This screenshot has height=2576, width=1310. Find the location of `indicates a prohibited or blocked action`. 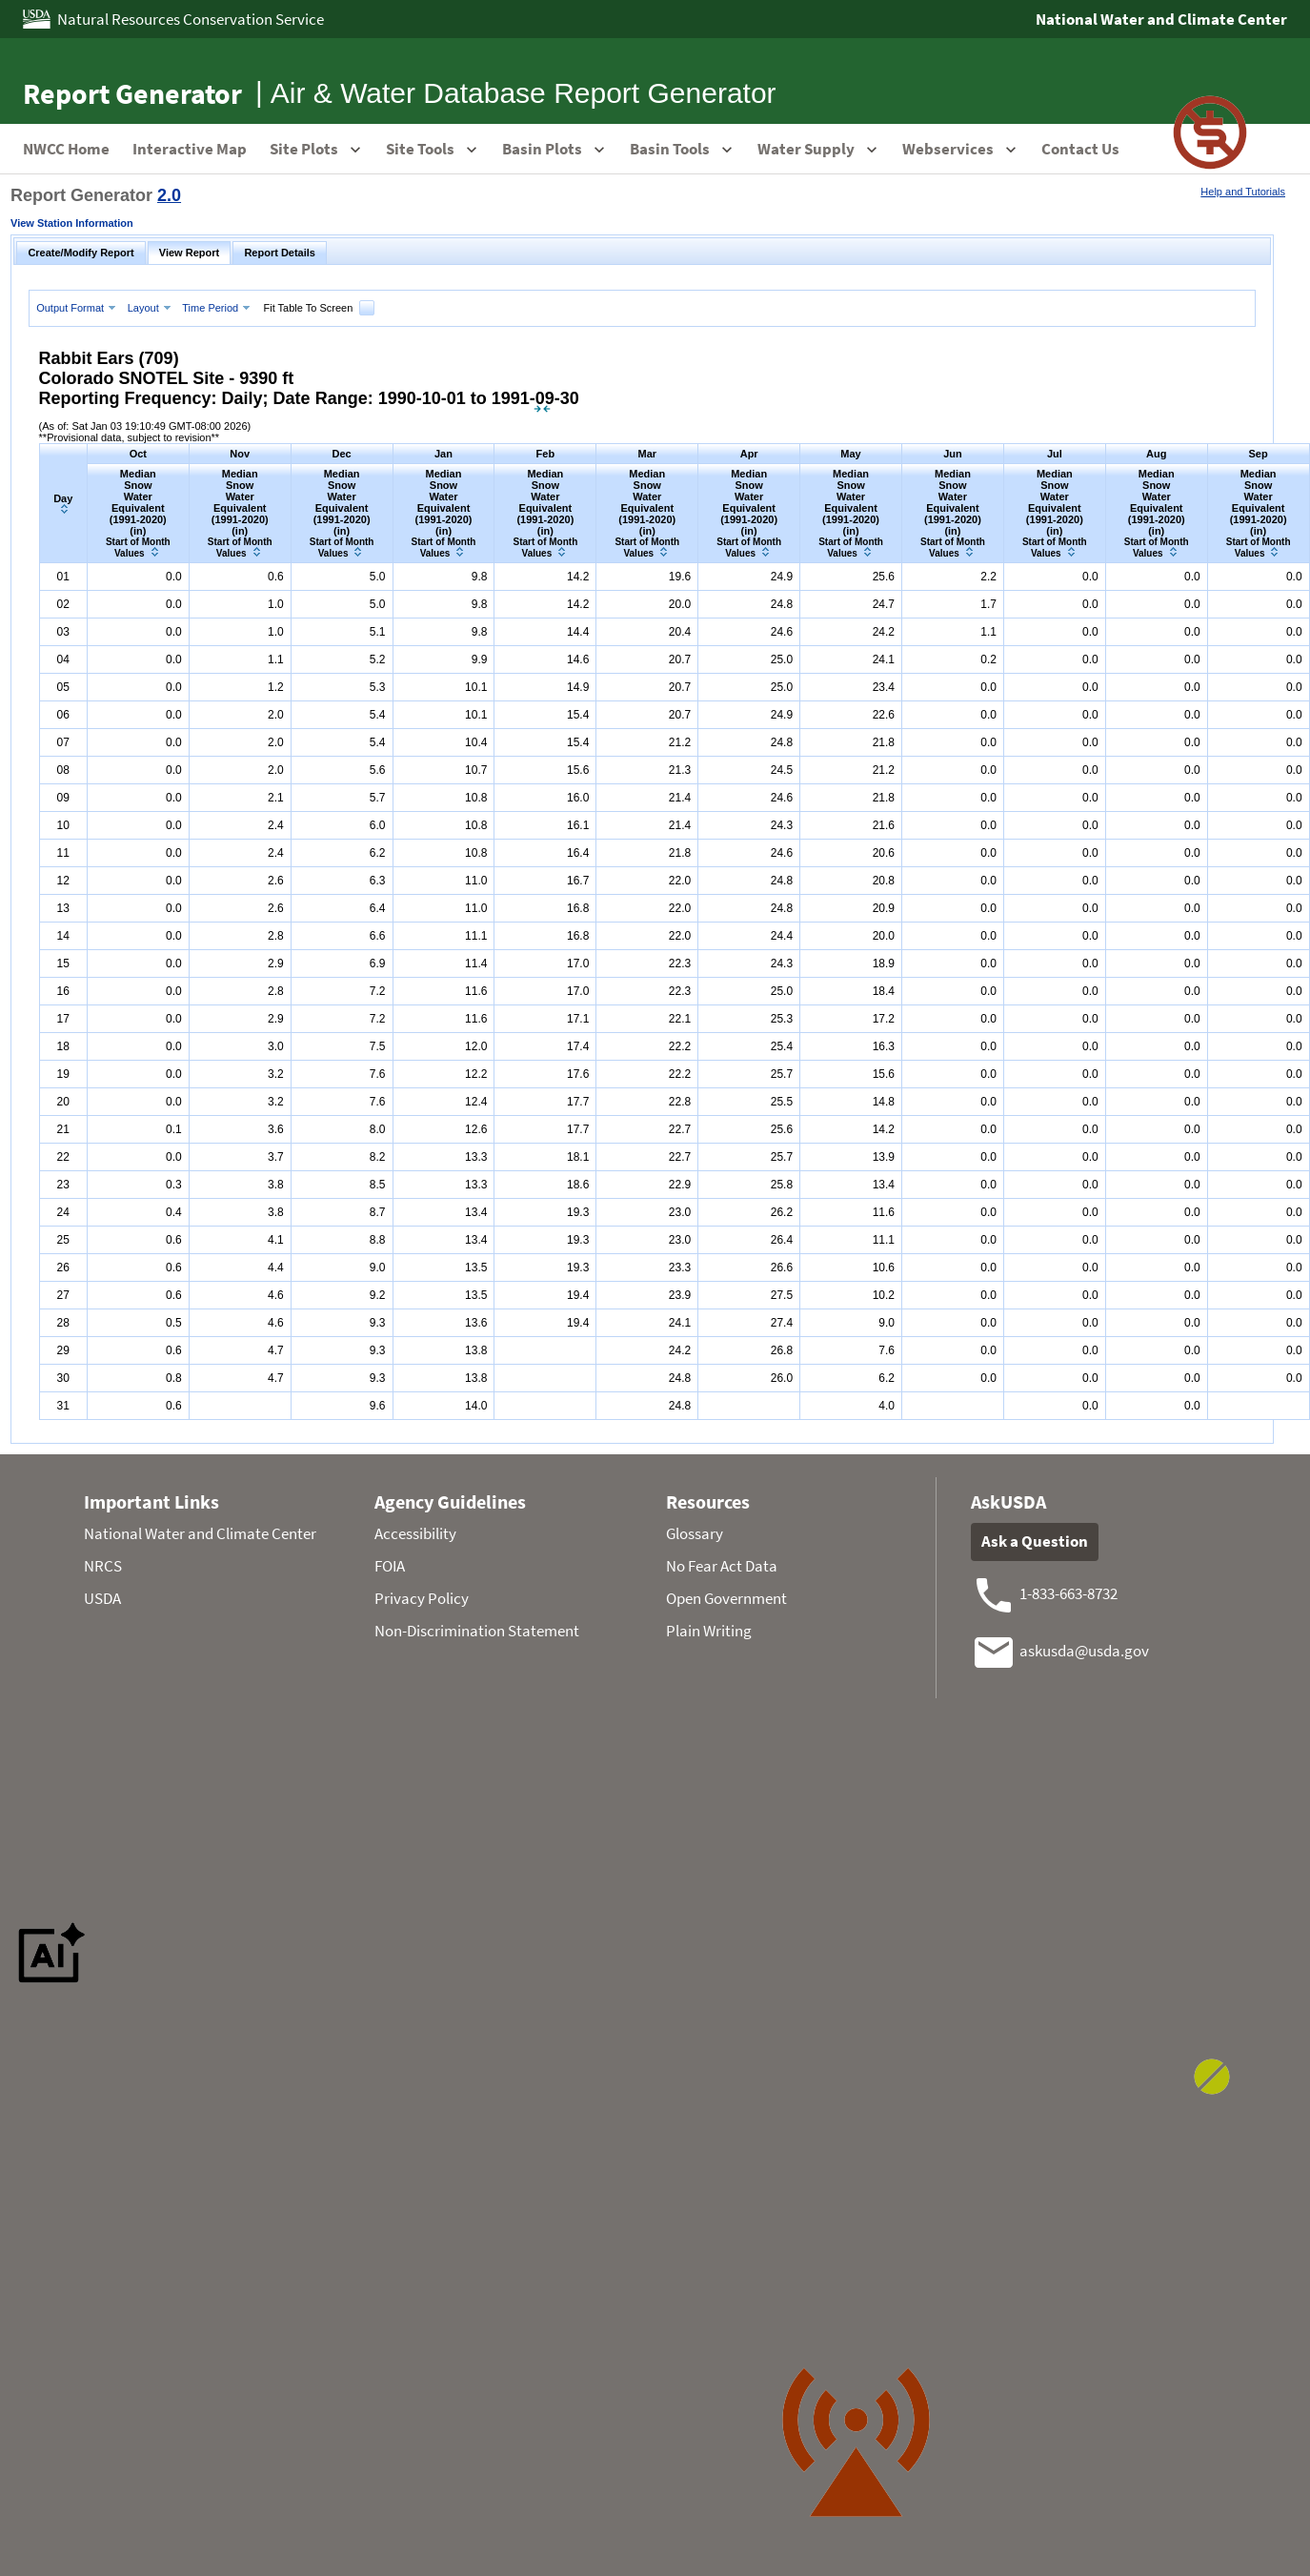

indicates a prohibited or blocked action is located at coordinates (1212, 2077).